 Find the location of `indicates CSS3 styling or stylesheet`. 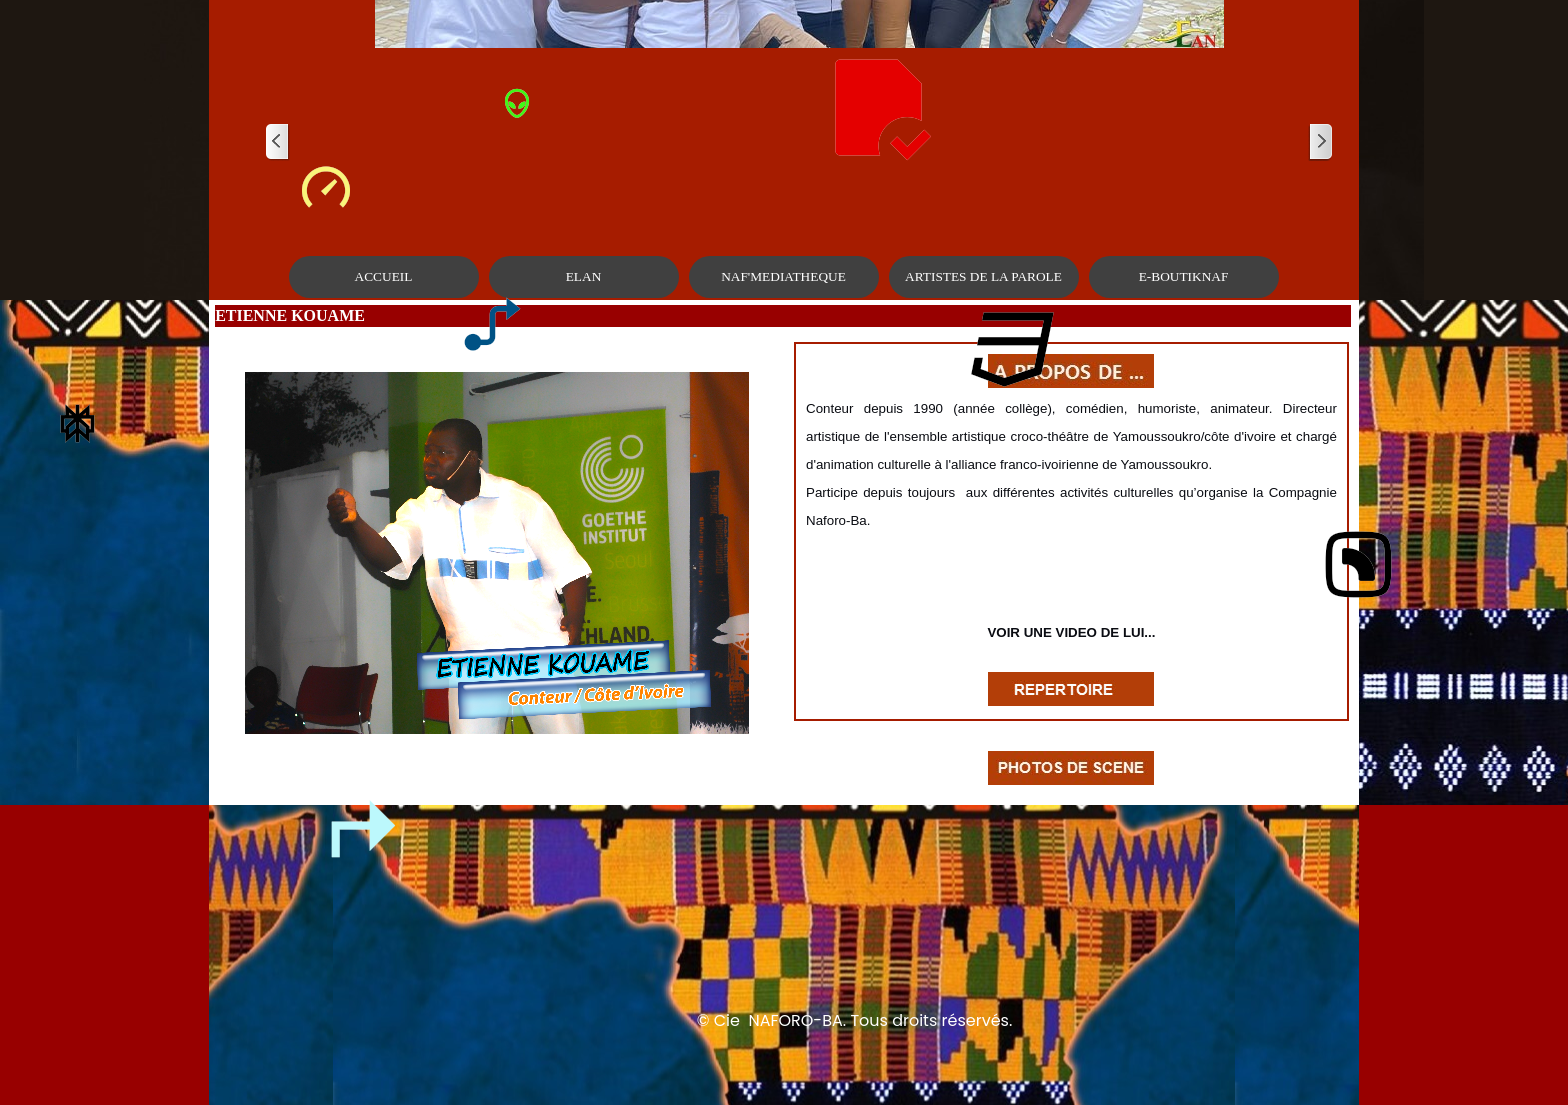

indicates CSS3 styling or stylesheet is located at coordinates (1012, 349).